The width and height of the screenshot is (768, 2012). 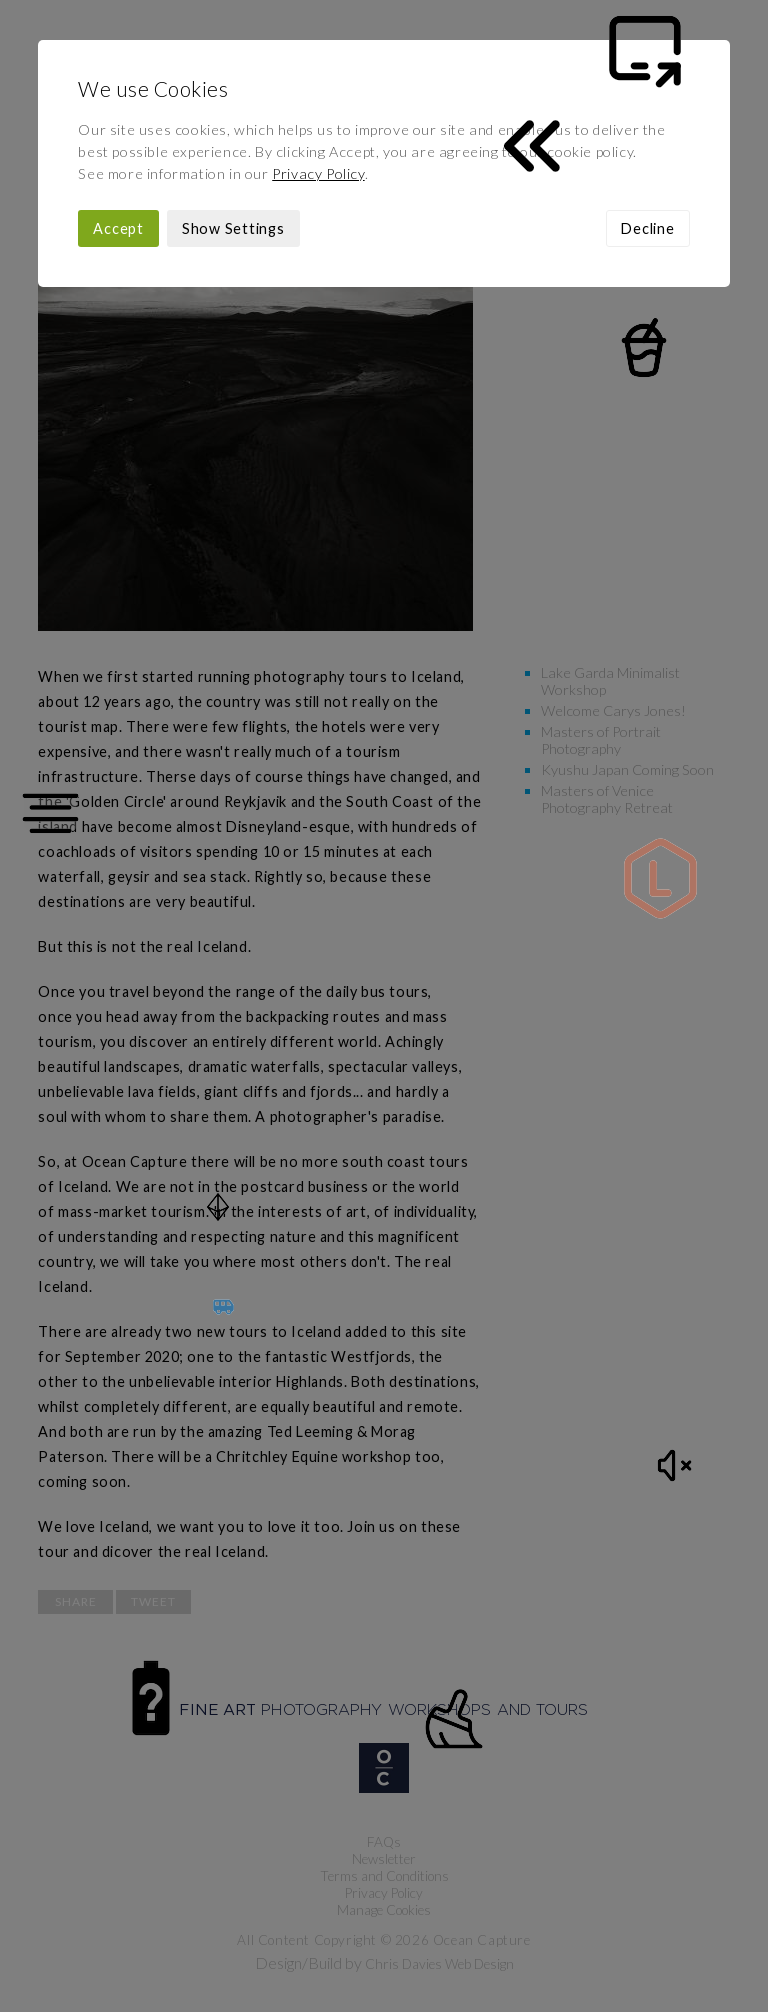 What do you see at coordinates (223, 1306) in the screenshot?
I see `book a shuttle or van service` at bounding box center [223, 1306].